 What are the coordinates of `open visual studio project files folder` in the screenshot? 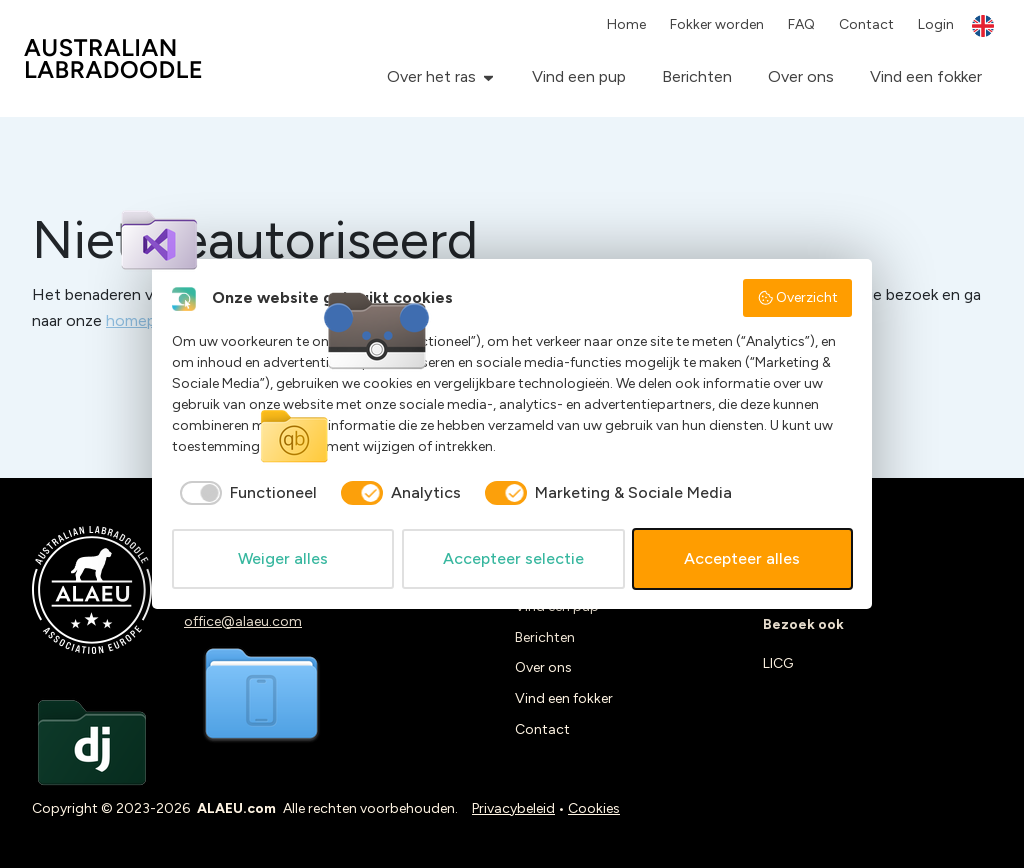 It's located at (159, 242).